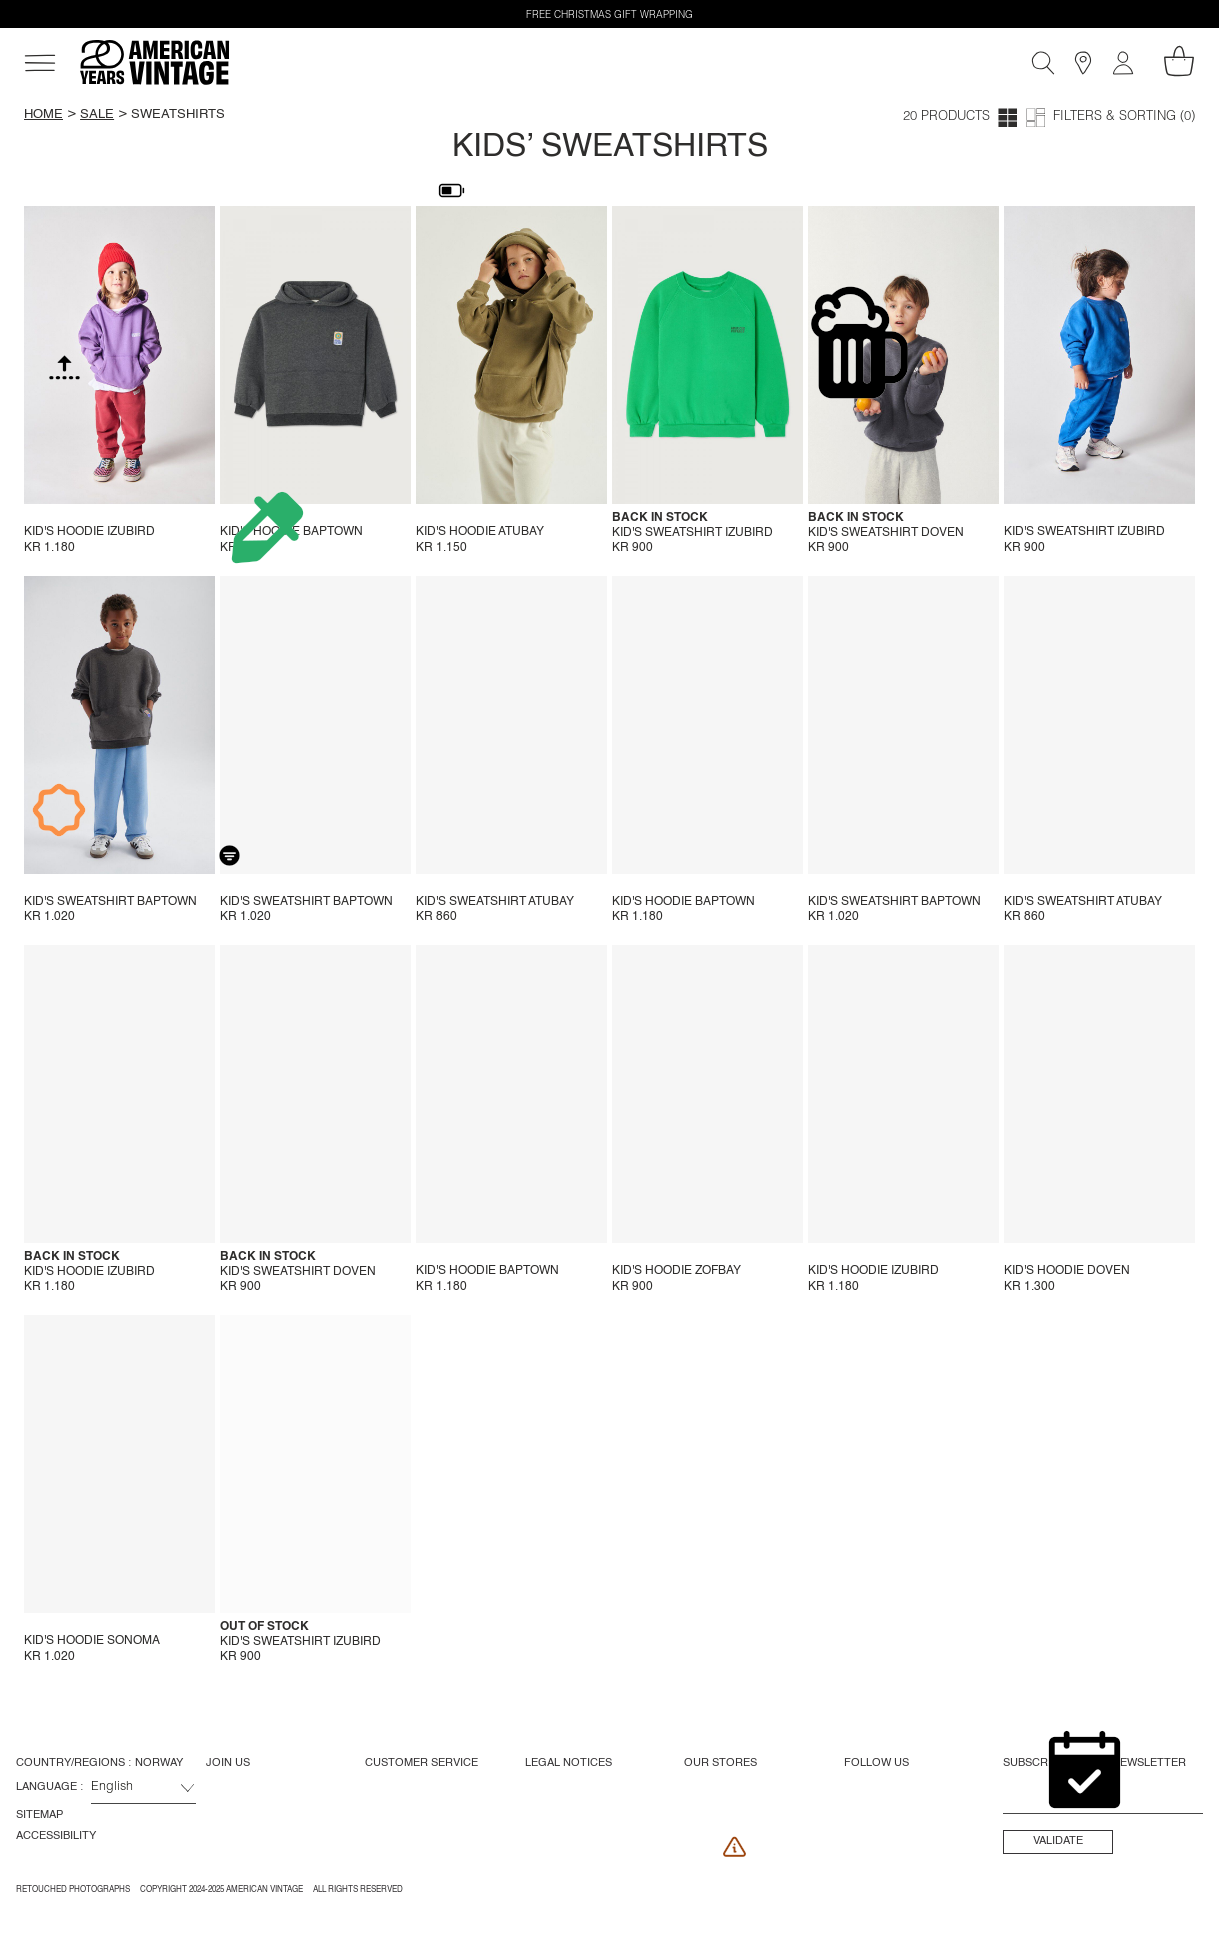  Describe the element at coordinates (229, 855) in the screenshot. I see `filter or sort content` at that location.